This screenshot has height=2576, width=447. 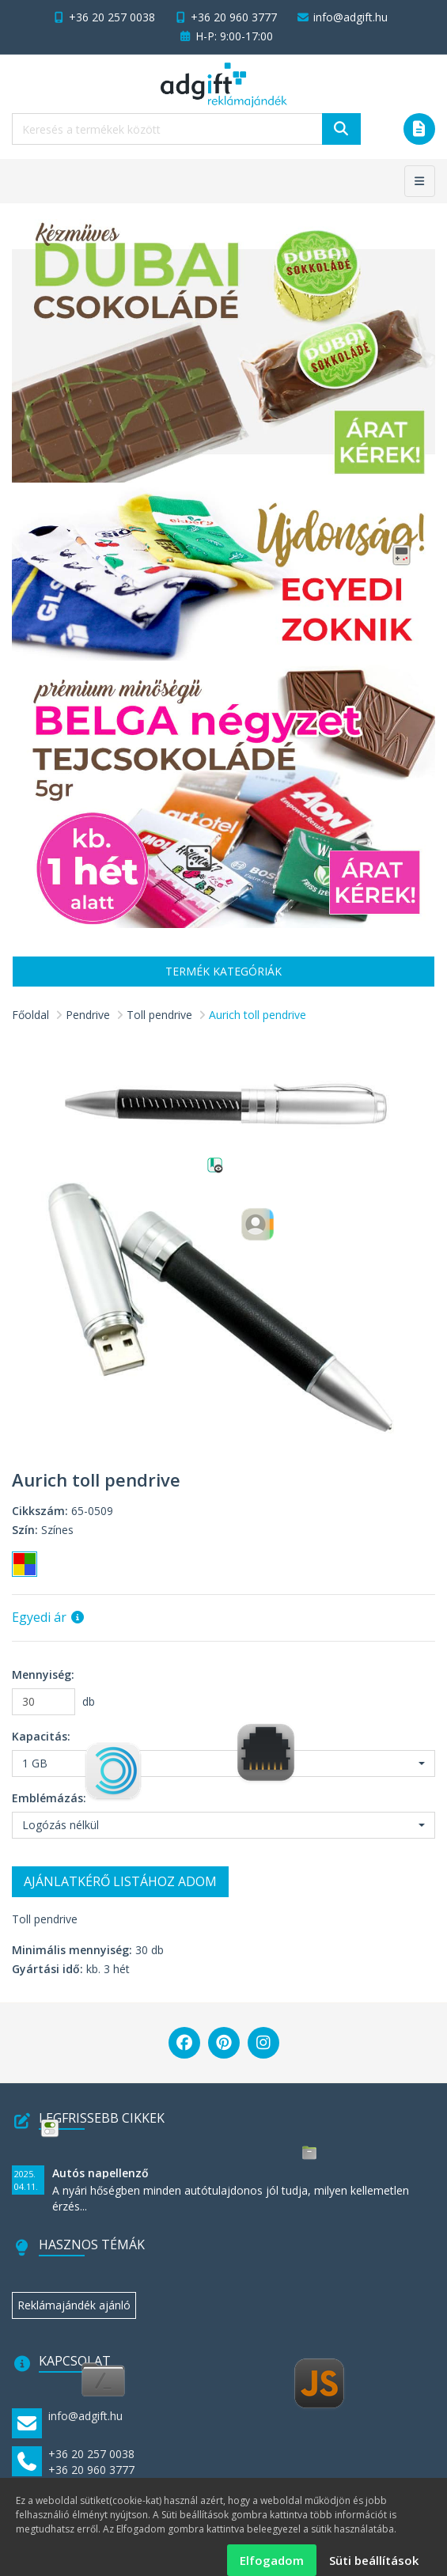 I want to click on open alvr virtual reality streaming app, so click(x=113, y=1771).